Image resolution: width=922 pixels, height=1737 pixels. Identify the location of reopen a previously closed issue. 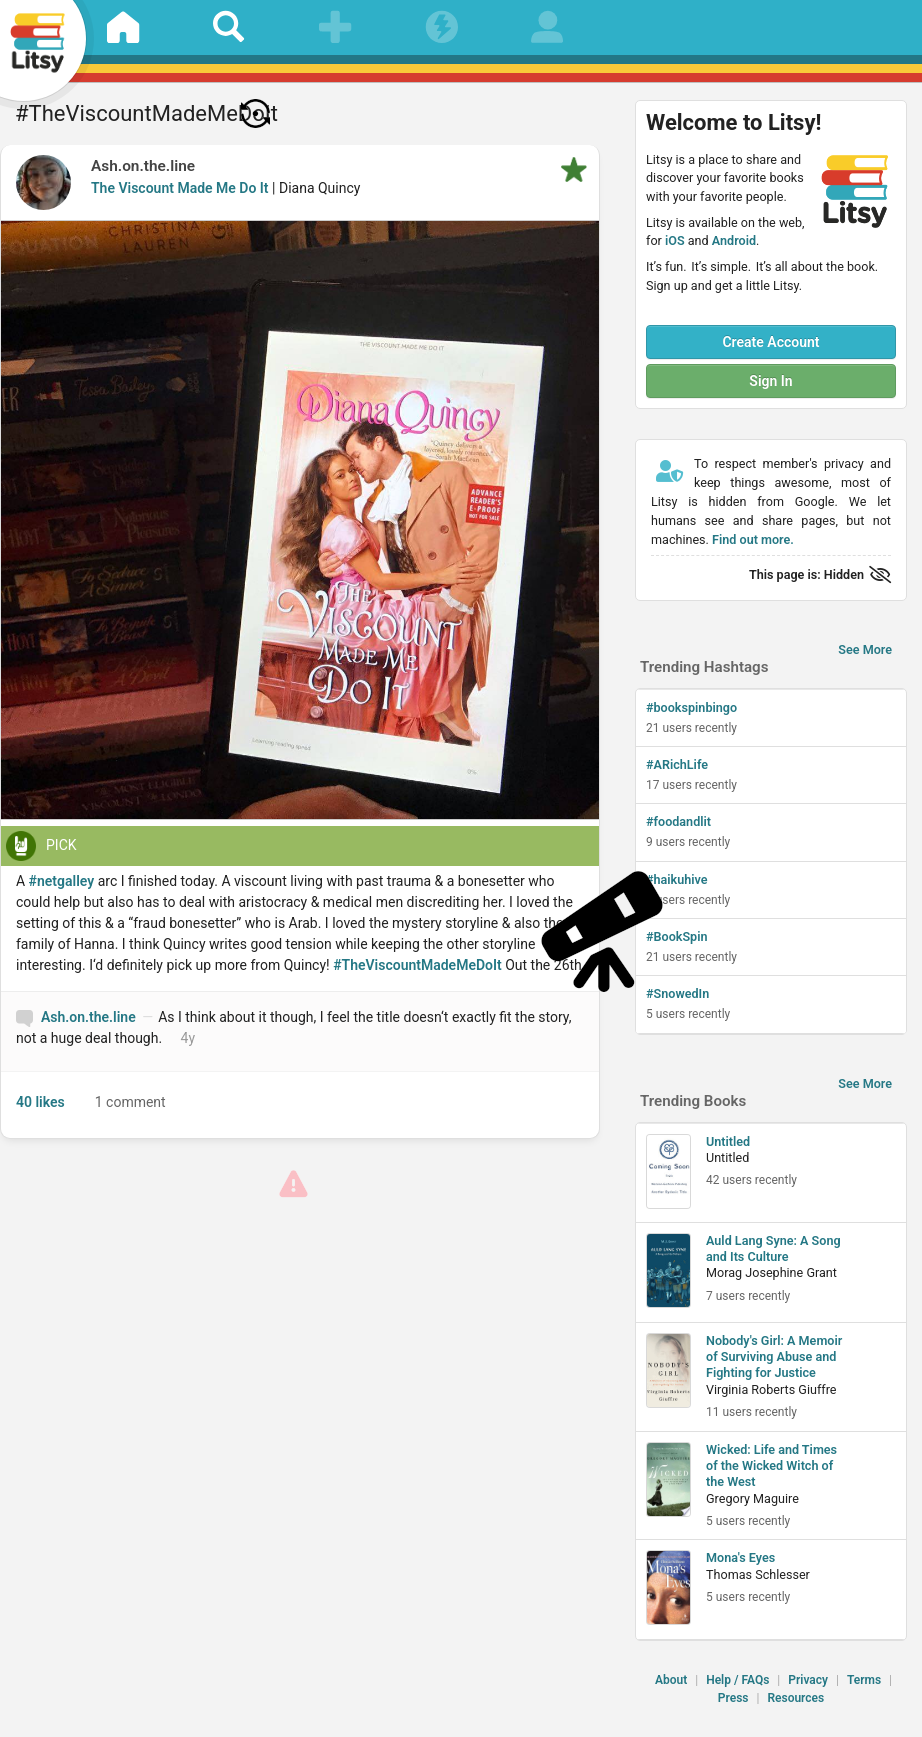
(255, 113).